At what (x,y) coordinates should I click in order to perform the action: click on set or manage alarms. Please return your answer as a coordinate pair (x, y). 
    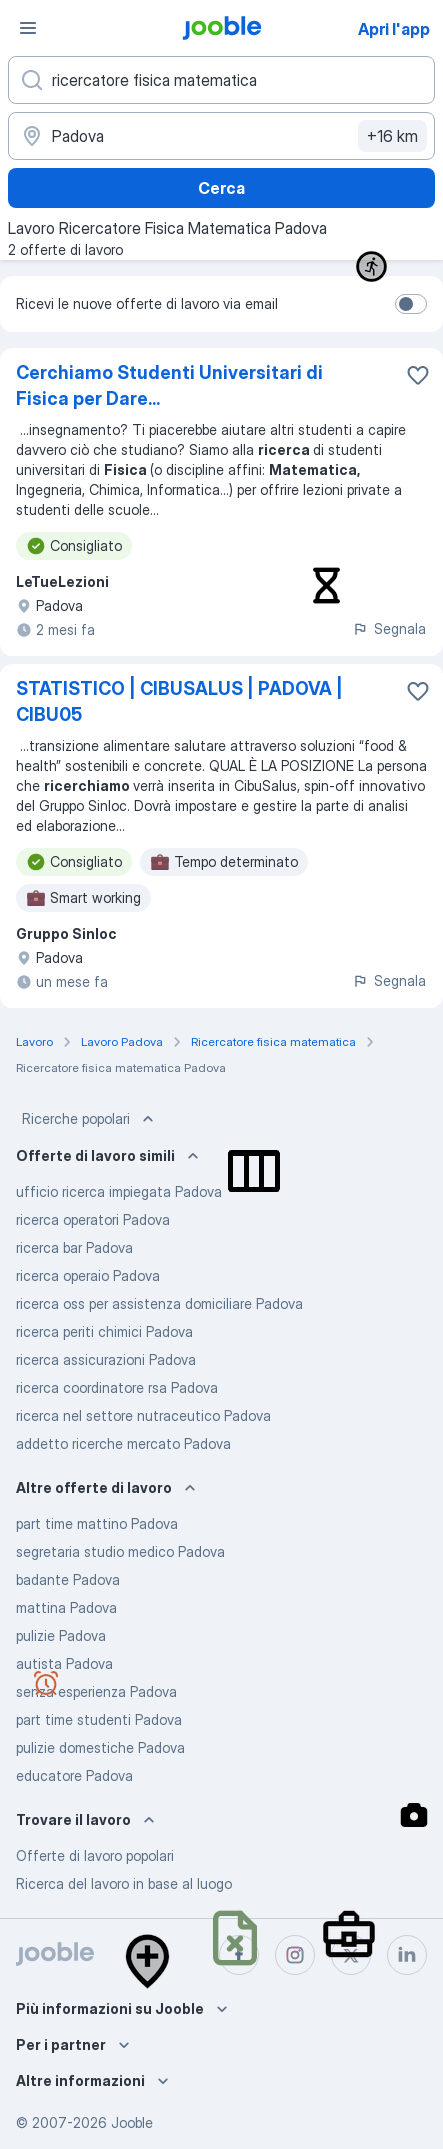
    Looking at the image, I should click on (46, 1683).